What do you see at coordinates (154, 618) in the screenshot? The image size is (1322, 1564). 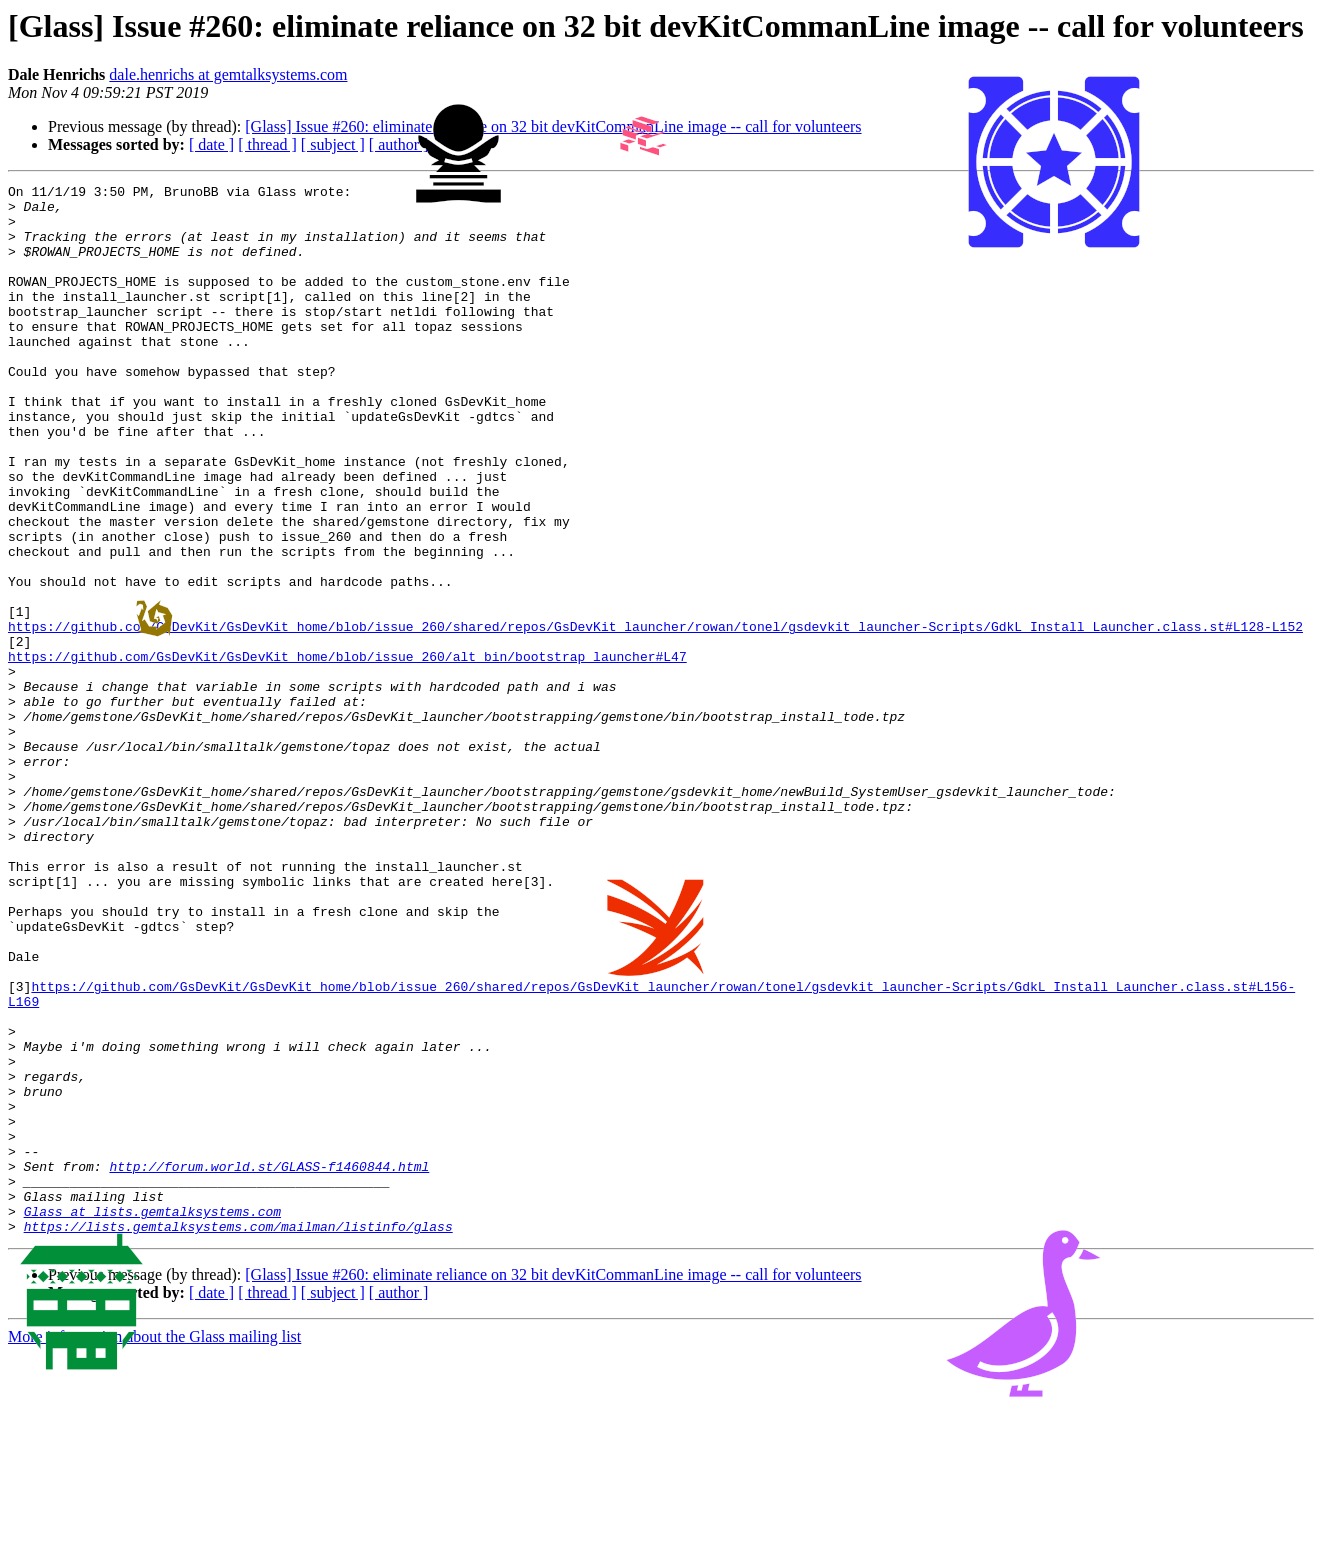 I see `represents a tentacle monster or creature ability in a game` at bounding box center [154, 618].